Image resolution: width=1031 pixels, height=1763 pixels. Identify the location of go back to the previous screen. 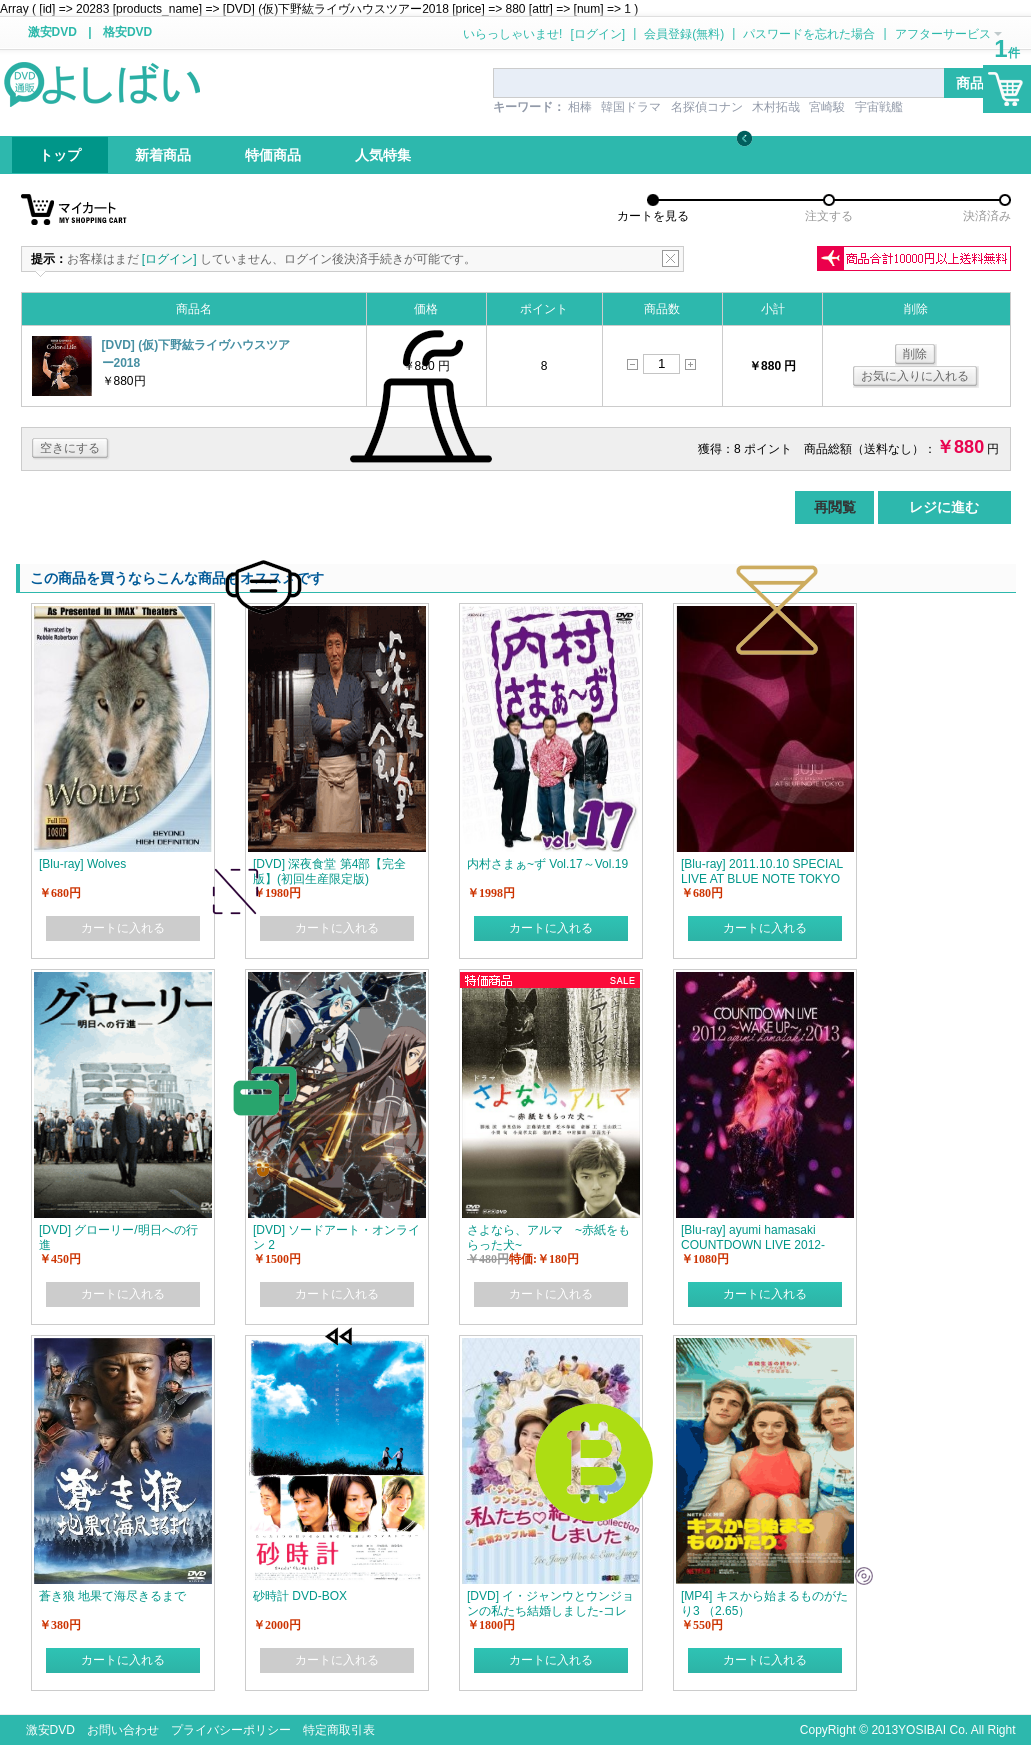
(744, 138).